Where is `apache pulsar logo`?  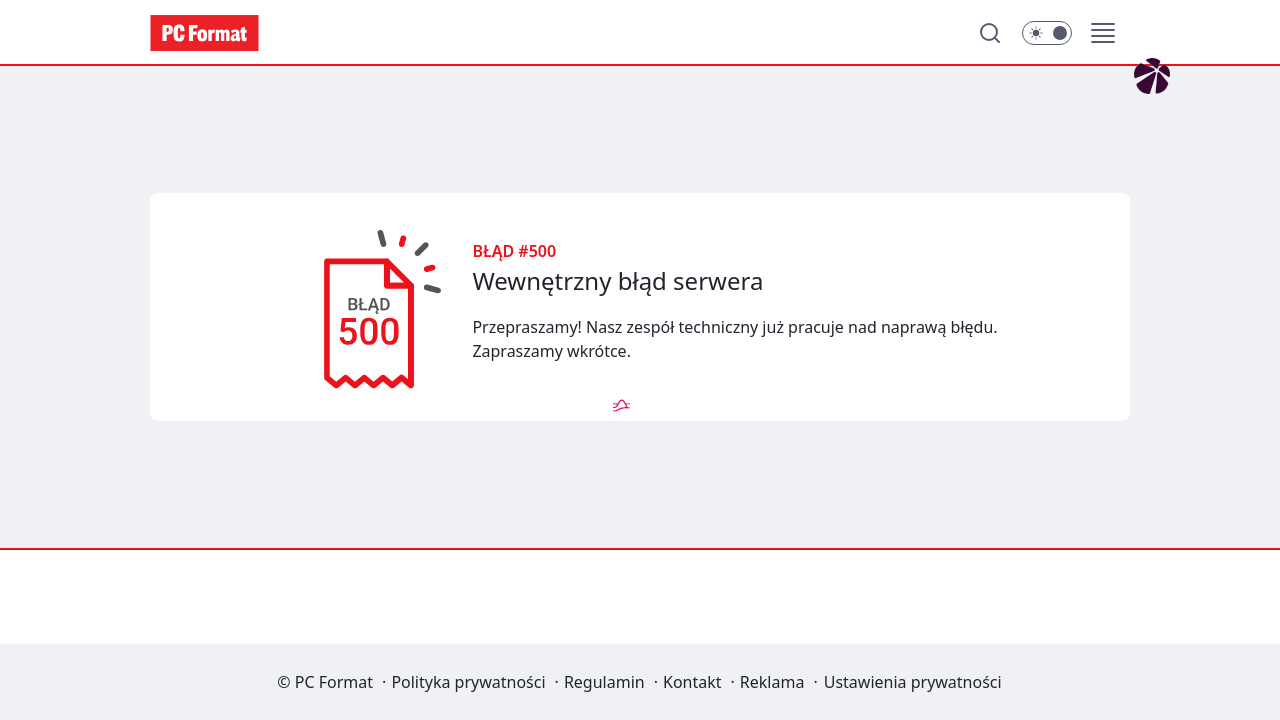
apache pulsar logo is located at coordinates (621, 405).